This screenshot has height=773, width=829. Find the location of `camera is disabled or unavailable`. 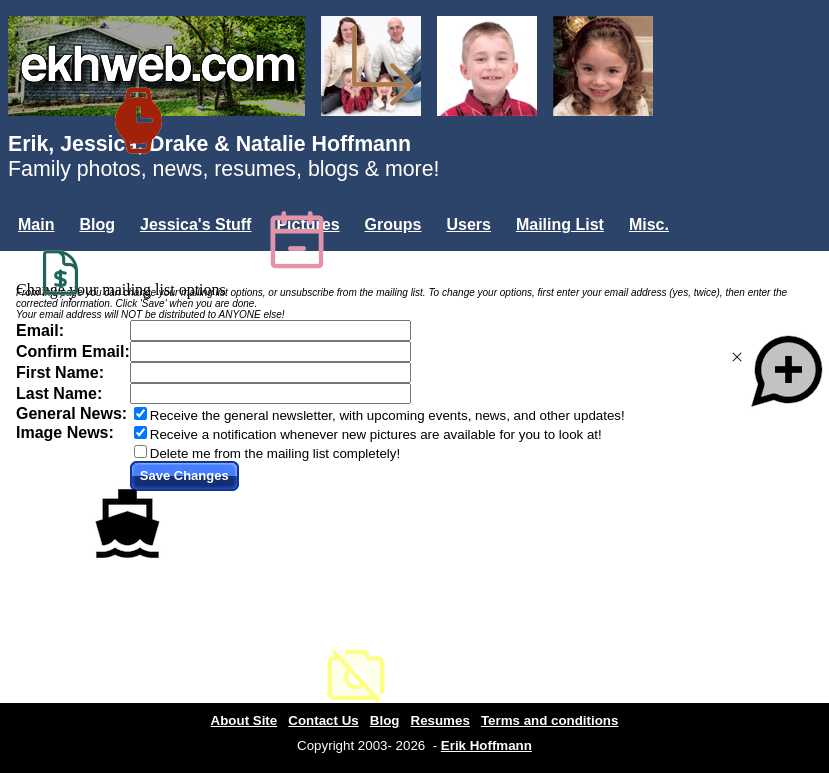

camera is disabled or unavailable is located at coordinates (356, 676).